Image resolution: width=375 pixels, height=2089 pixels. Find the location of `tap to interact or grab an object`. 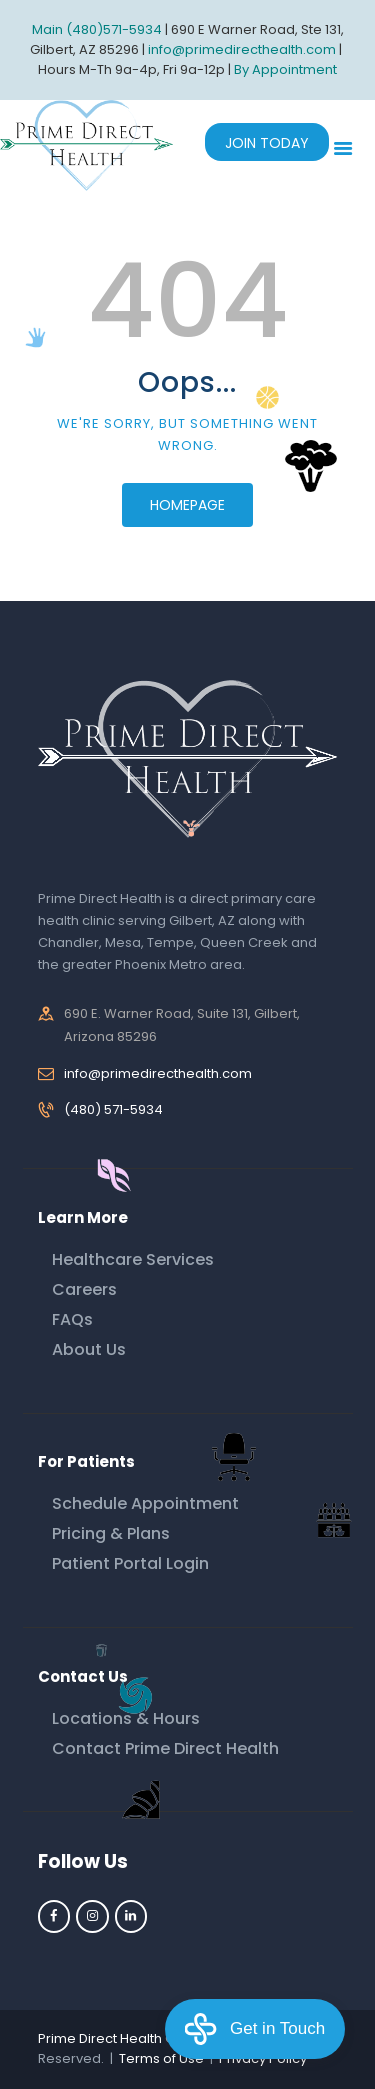

tap to interact or grab an object is located at coordinates (35, 337).